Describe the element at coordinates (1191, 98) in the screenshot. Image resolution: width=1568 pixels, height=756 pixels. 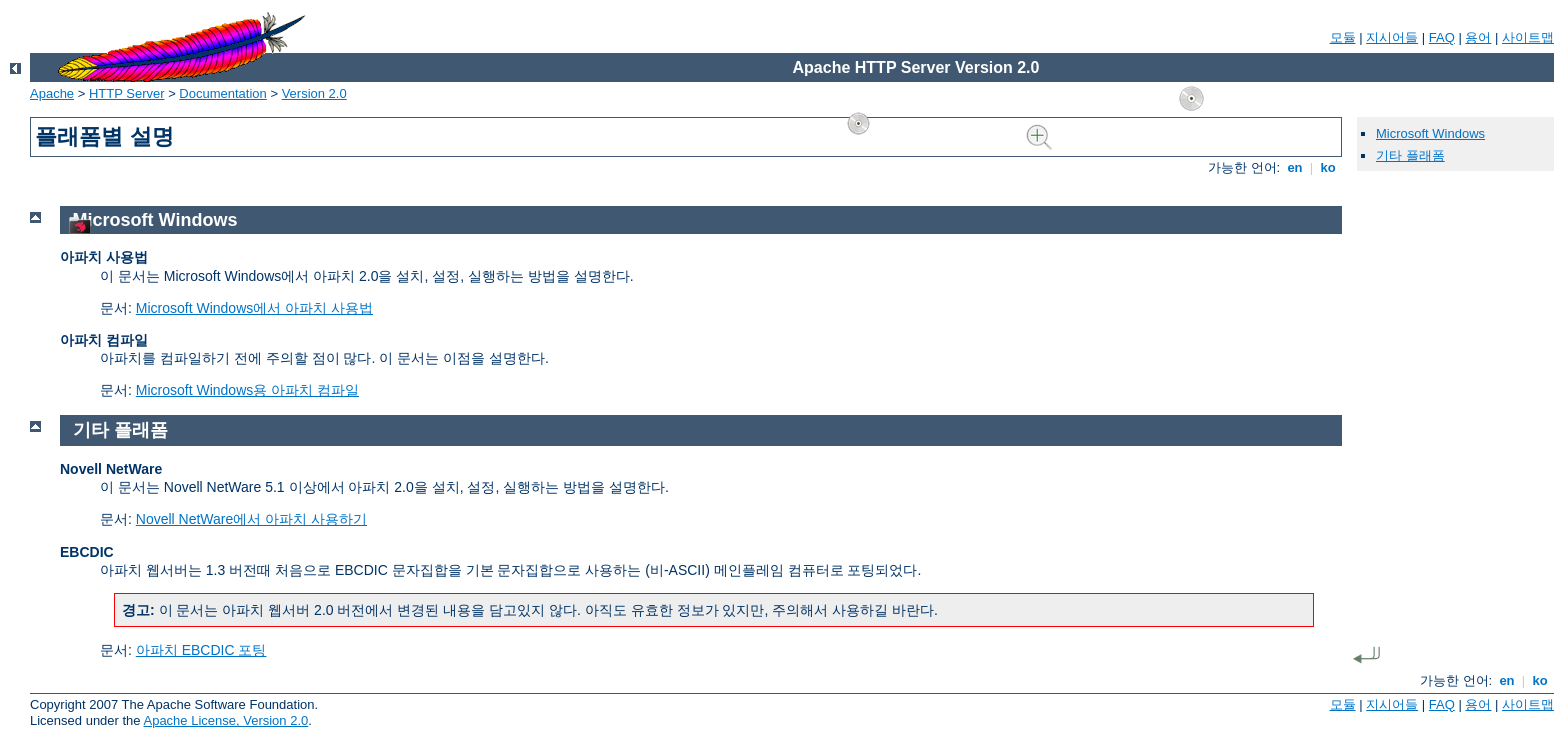
I see `access DVD-ROM drive` at that location.